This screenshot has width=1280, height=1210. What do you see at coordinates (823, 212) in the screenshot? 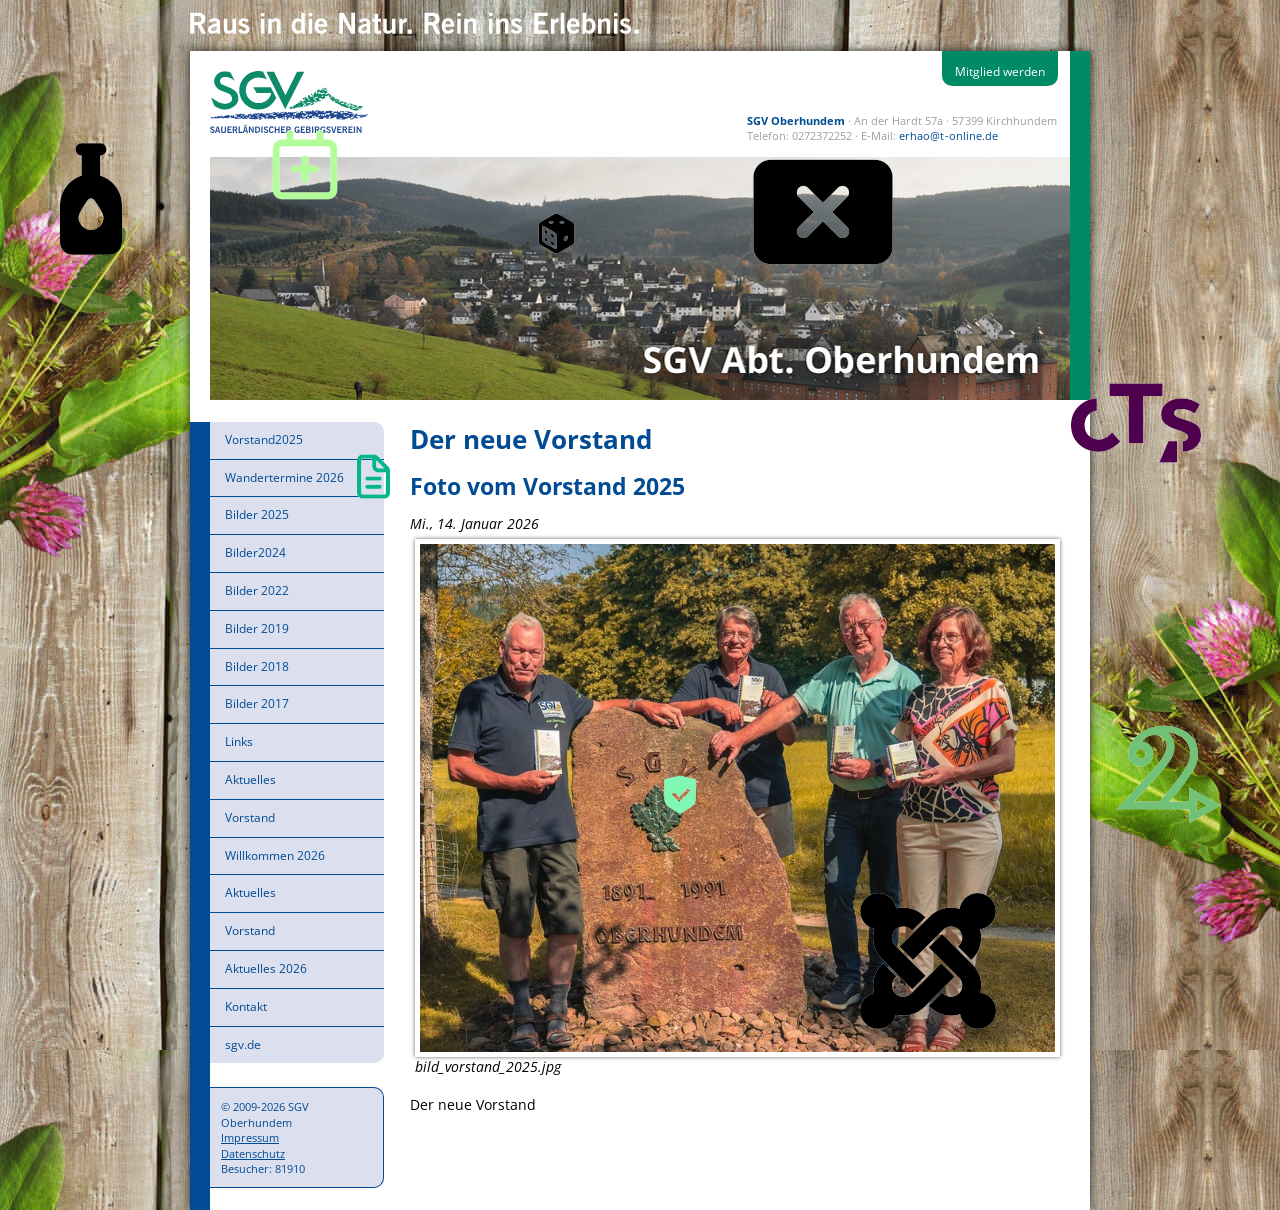
I see `close or dismiss a dialog box` at bounding box center [823, 212].